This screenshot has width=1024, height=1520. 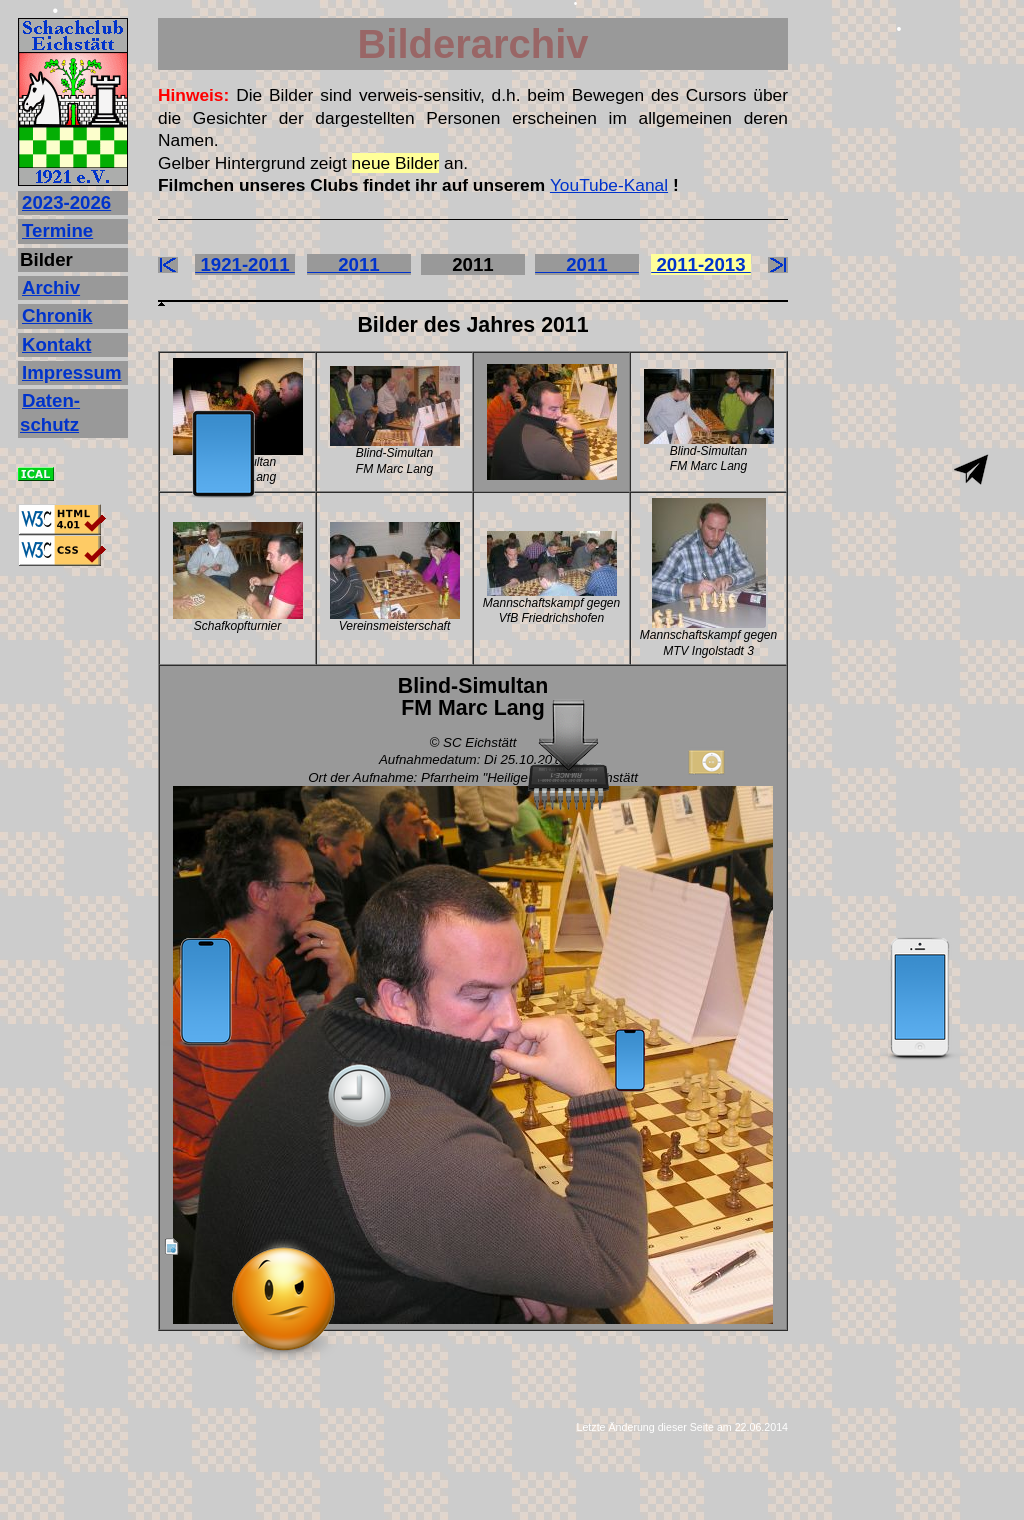 I want to click on iPad Air device icon, so click(x=223, y=454).